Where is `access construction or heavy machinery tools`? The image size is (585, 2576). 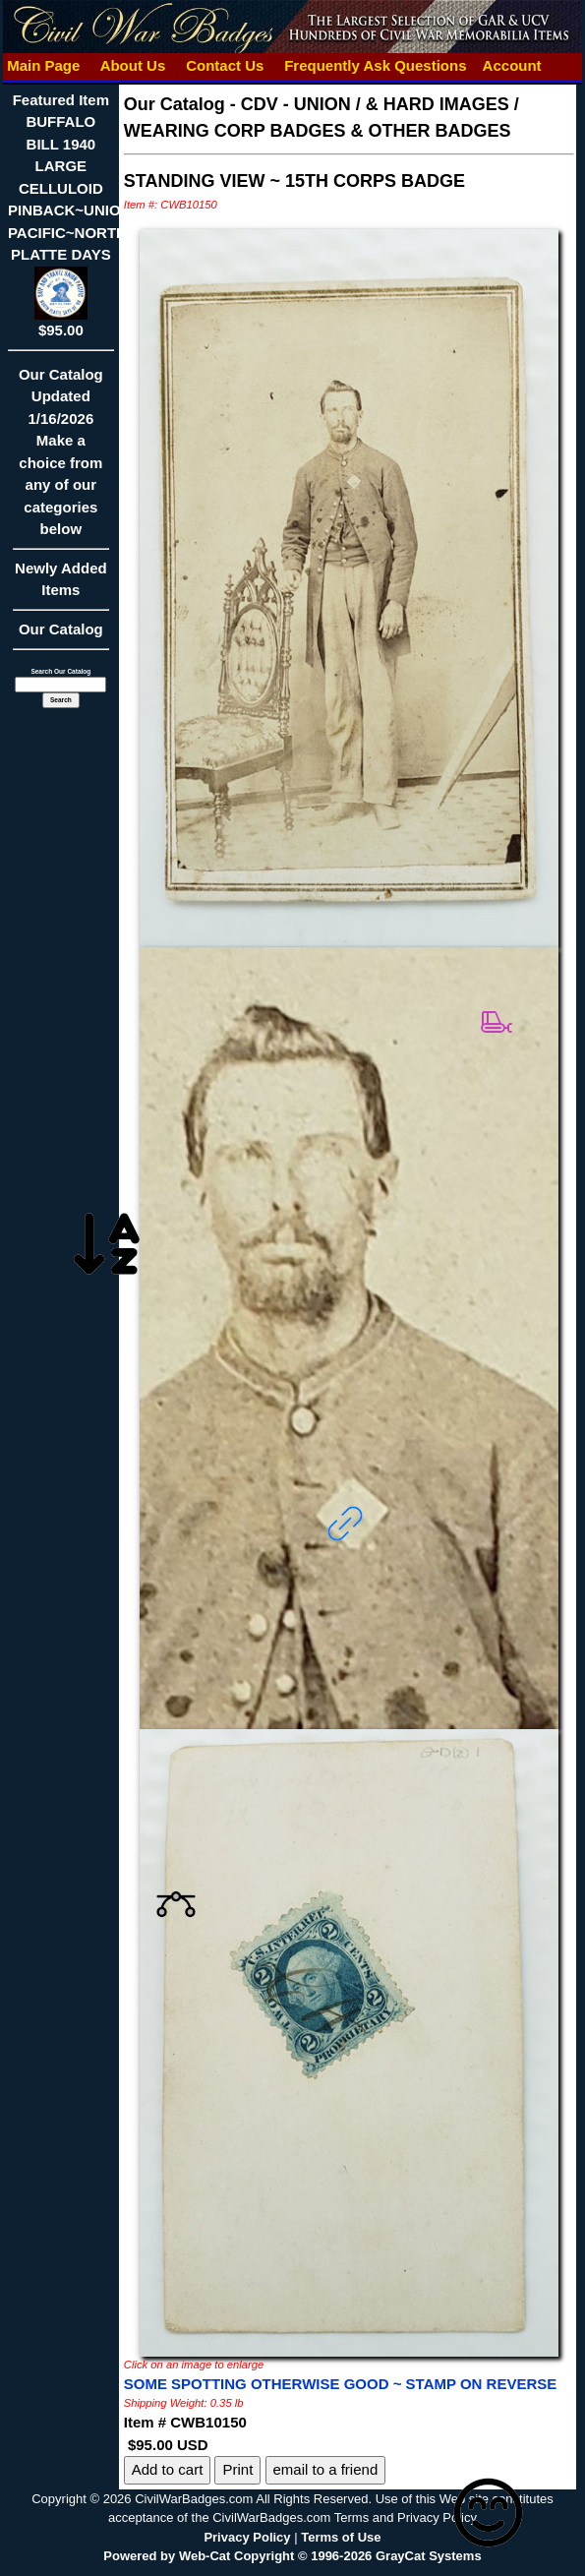
access construction or heavy machinery tools is located at coordinates (497, 1022).